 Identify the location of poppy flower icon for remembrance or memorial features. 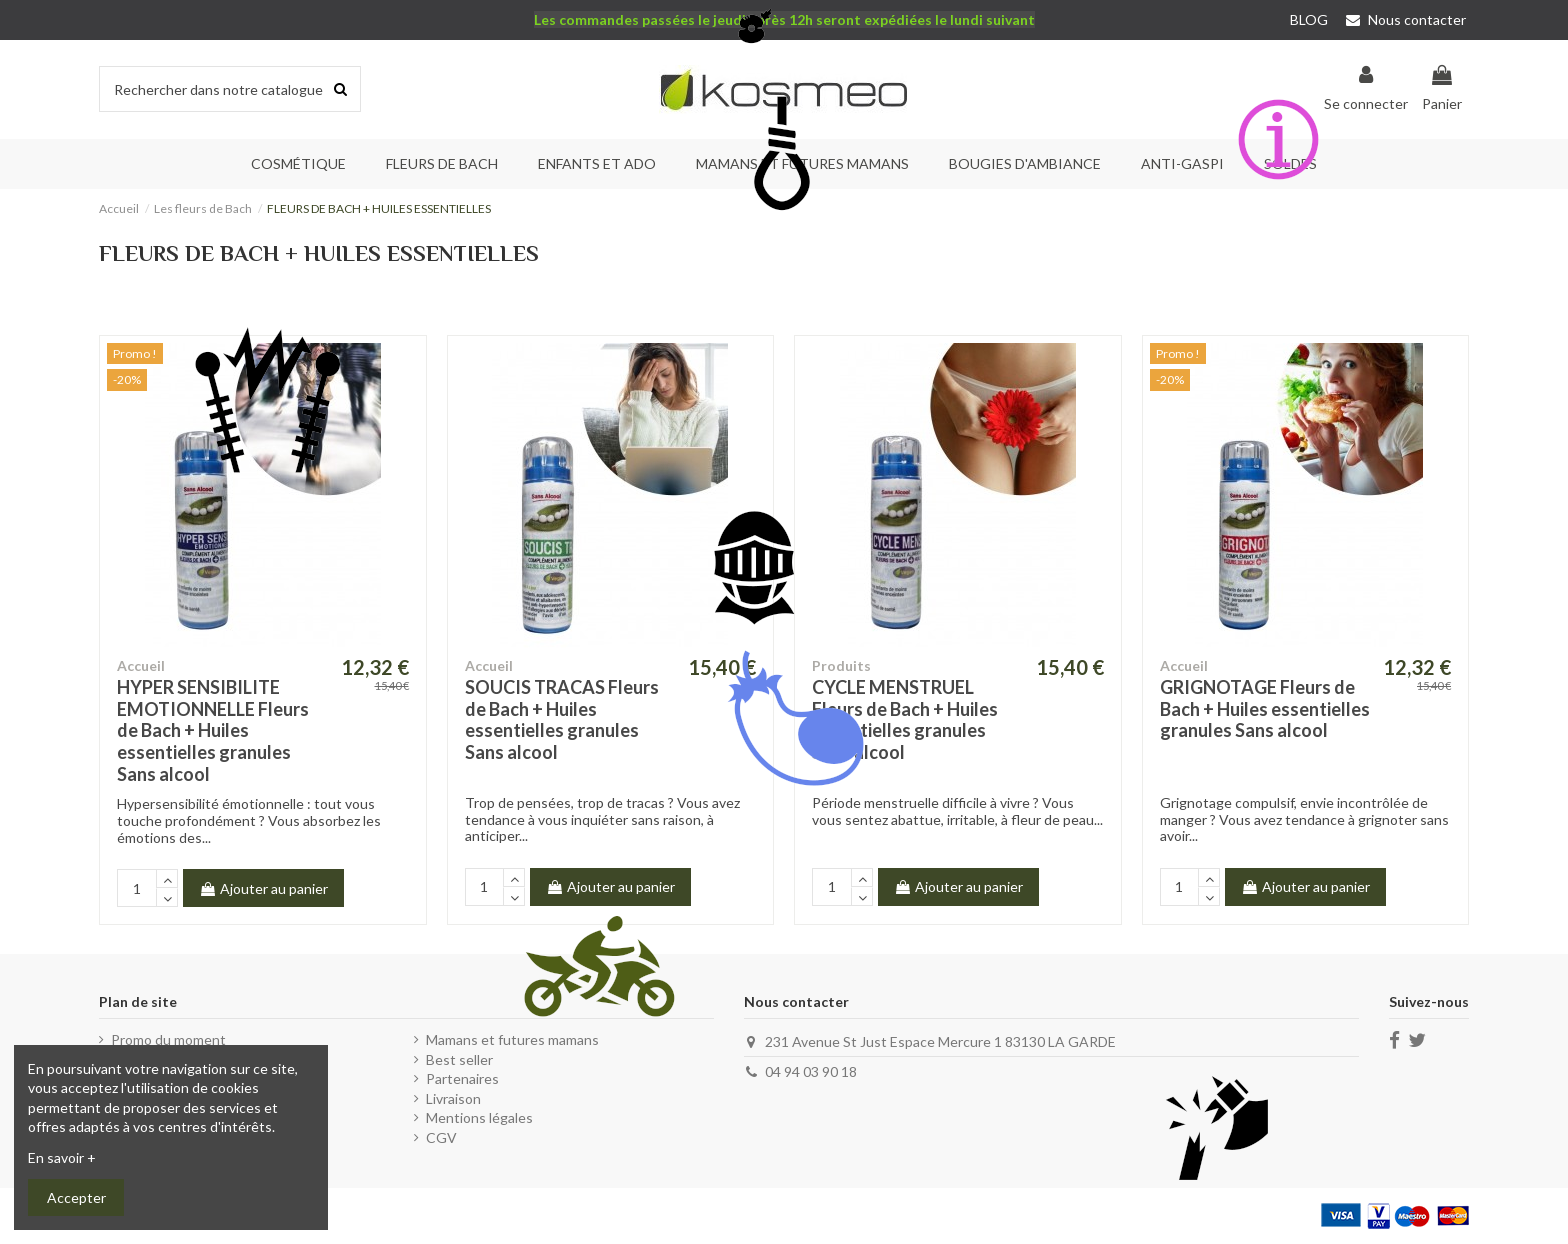
(755, 26).